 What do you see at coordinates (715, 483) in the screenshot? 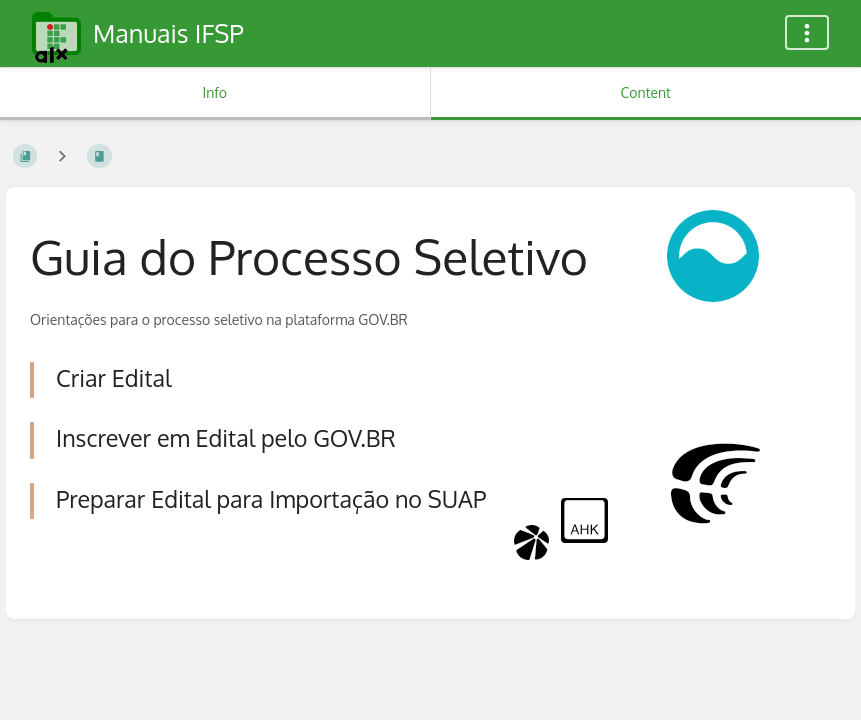
I see `Crowdin localization platform logo` at bounding box center [715, 483].